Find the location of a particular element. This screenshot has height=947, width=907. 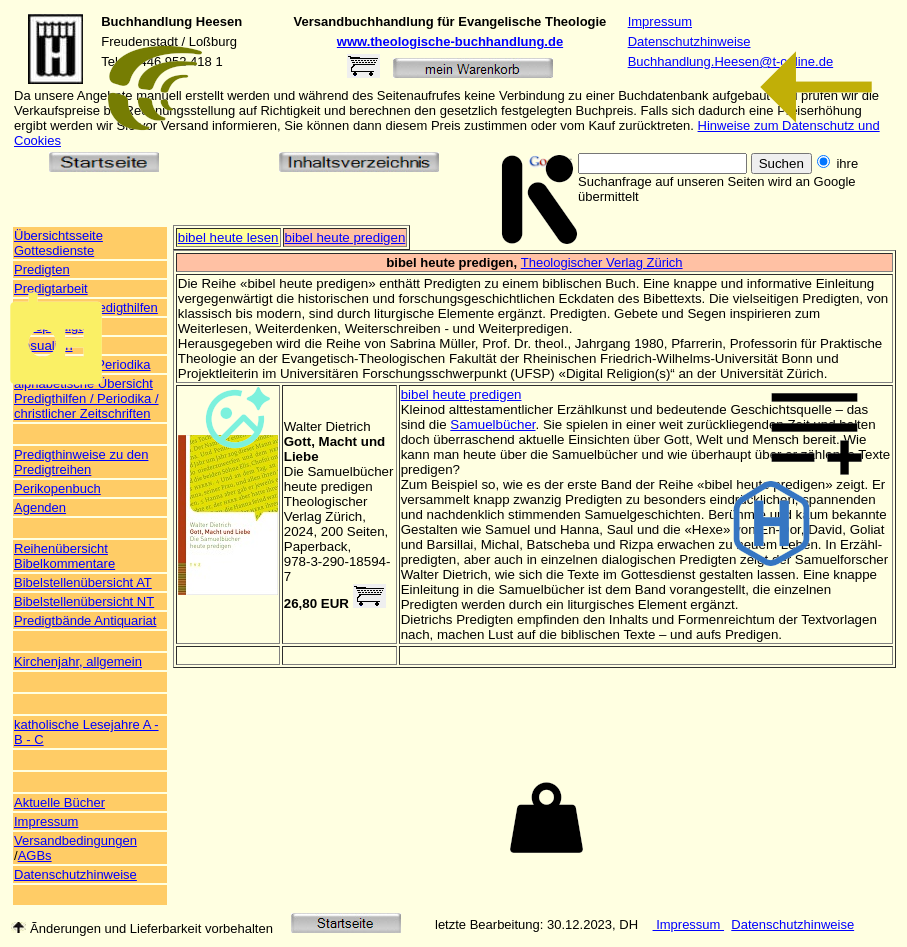

generate AI-enhanced image is located at coordinates (235, 419).